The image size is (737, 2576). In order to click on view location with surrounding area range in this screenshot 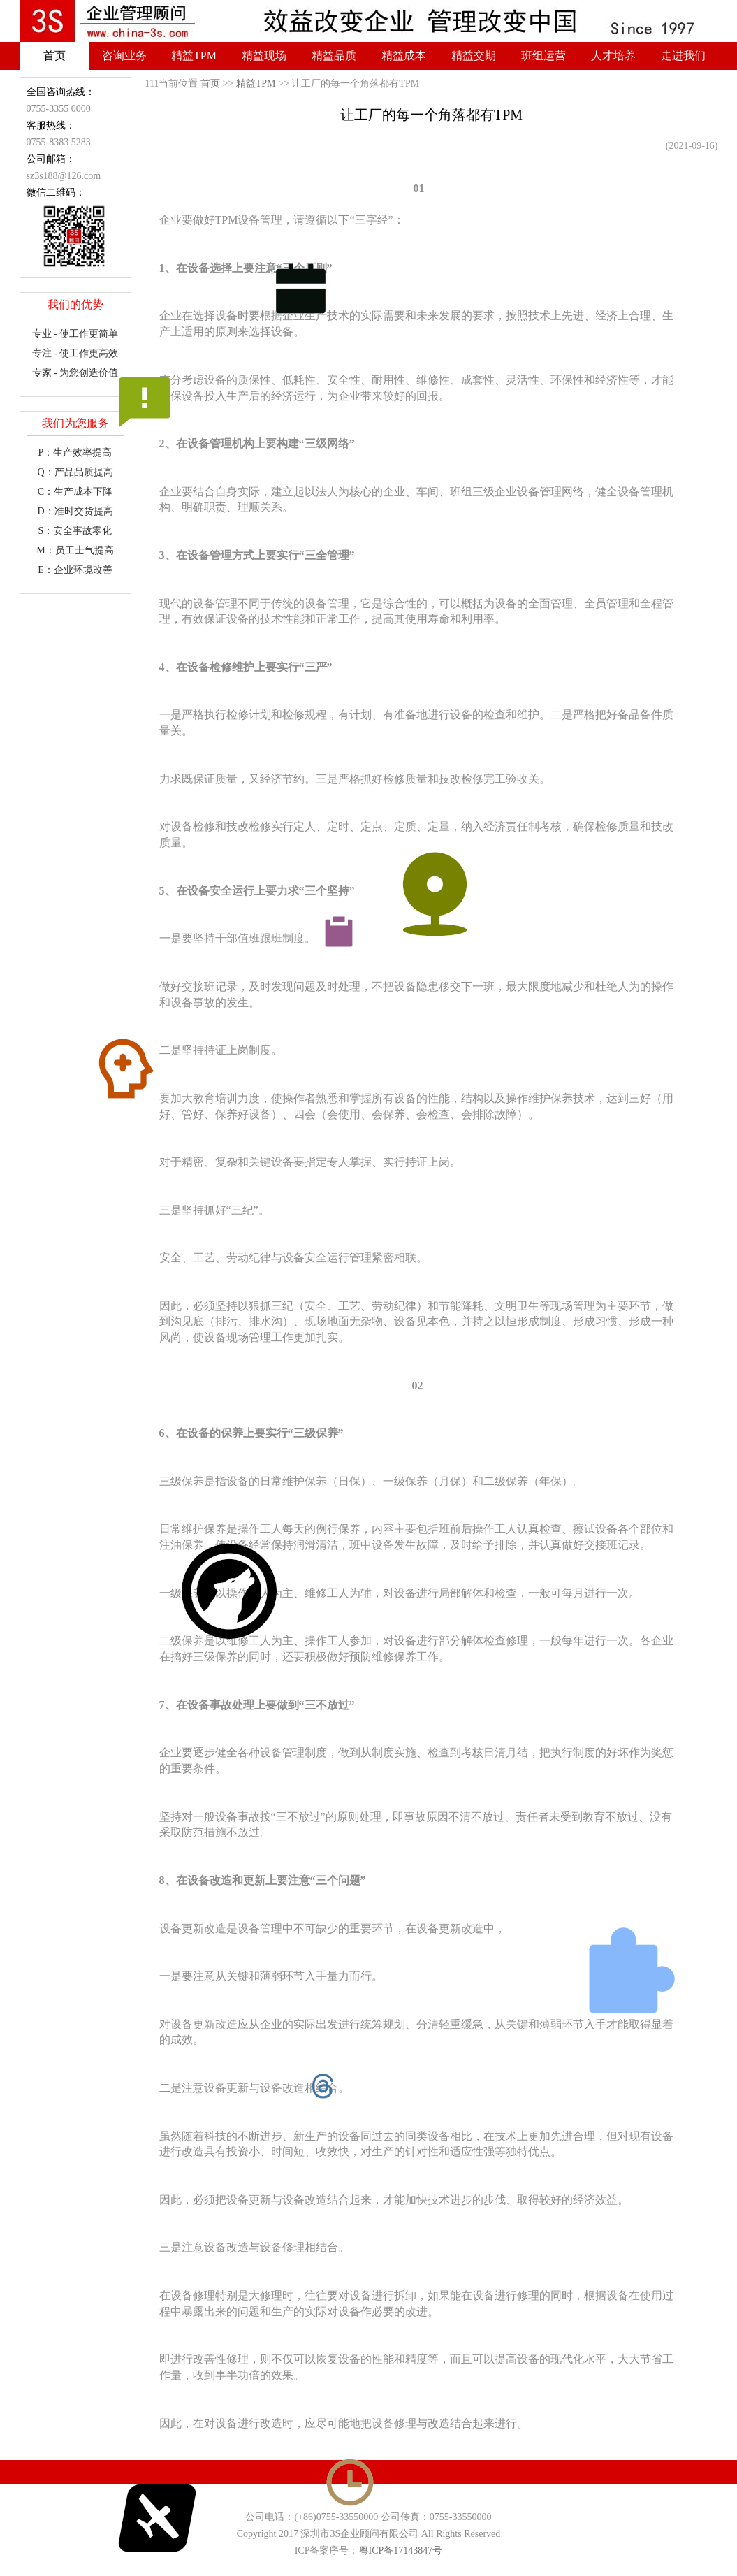, I will do `click(435, 892)`.